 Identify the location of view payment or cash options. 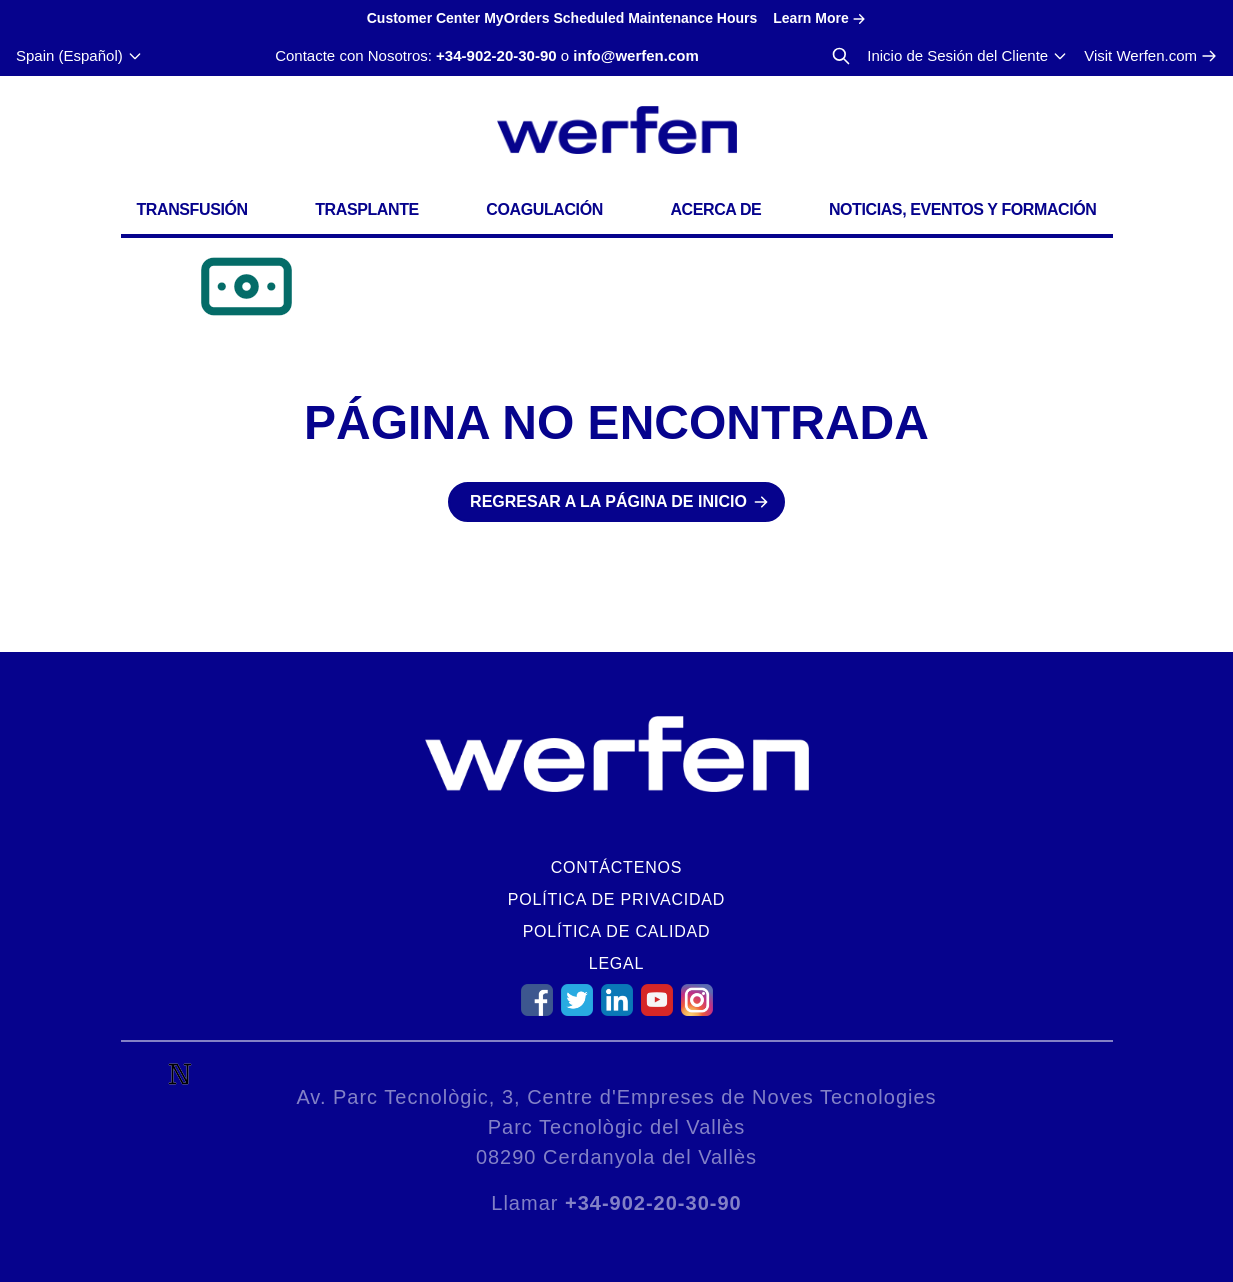
(246, 286).